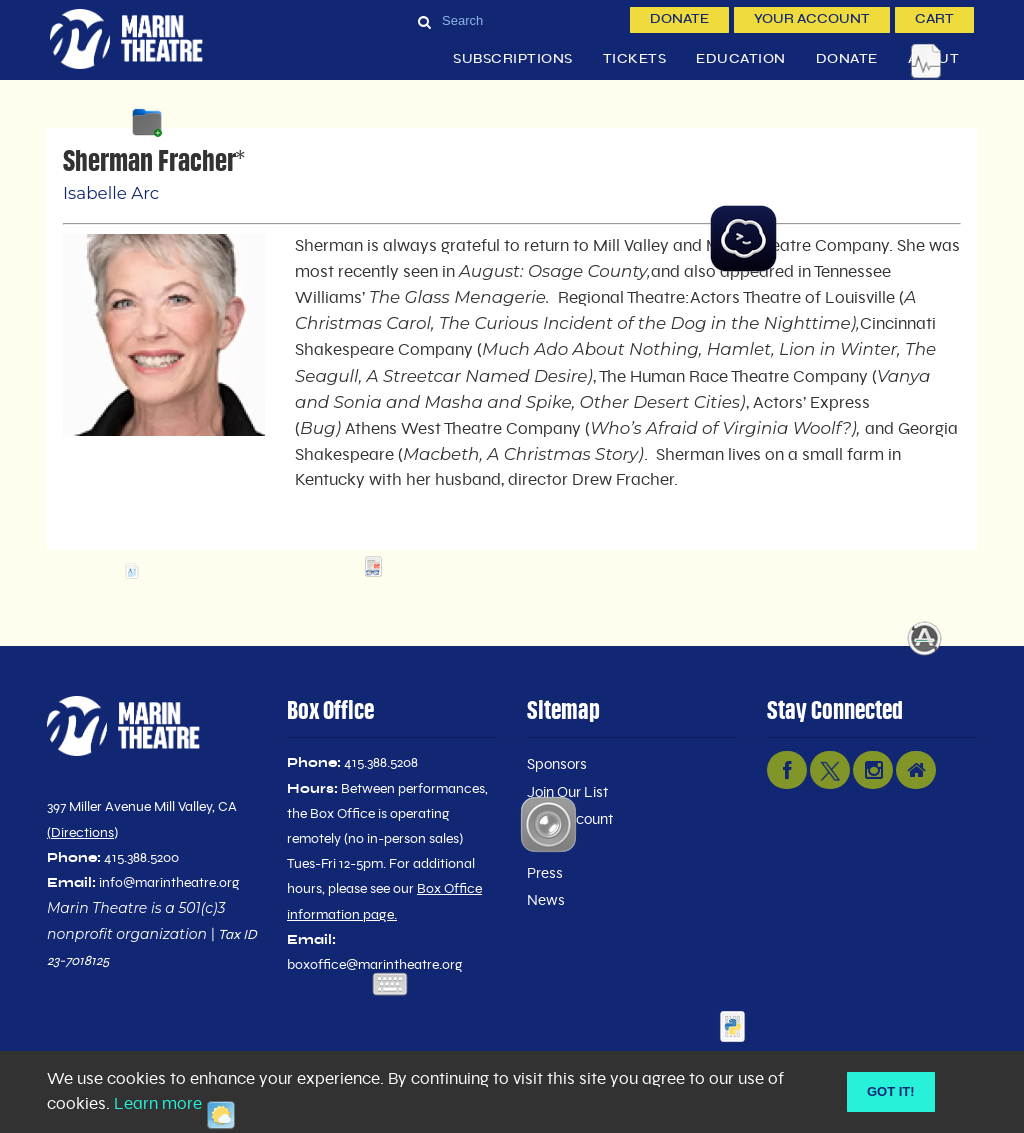 Image resolution: width=1024 pixels, height=1133 pixels. What do you see at coordinates (132, 571) in the screenshot?
I see `open a text document file` at bounding box center [132, 571].